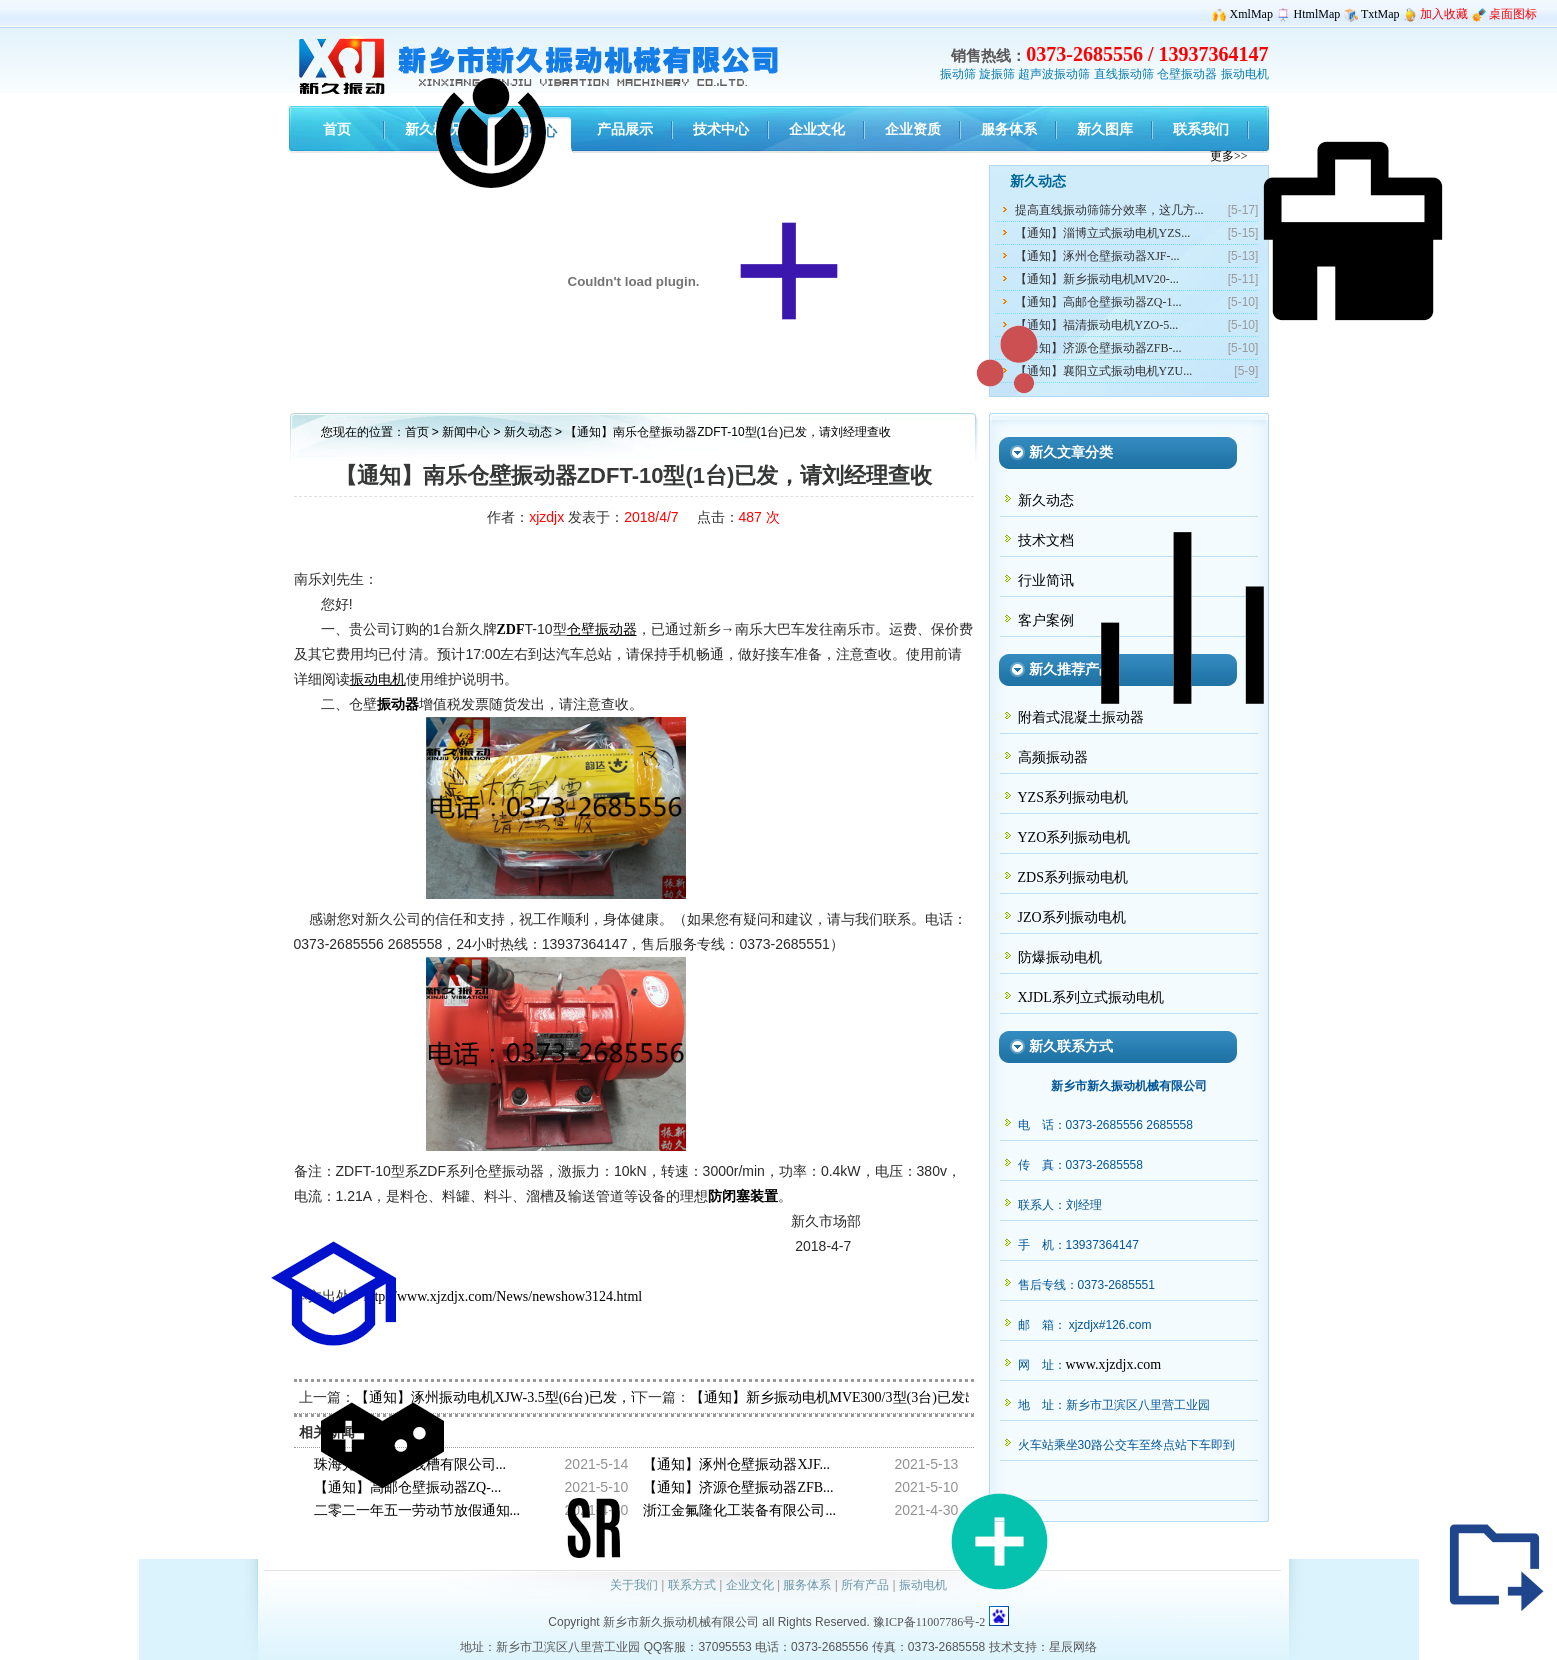  I want to click on open YouTube Gaming app, so click(382, 1445).